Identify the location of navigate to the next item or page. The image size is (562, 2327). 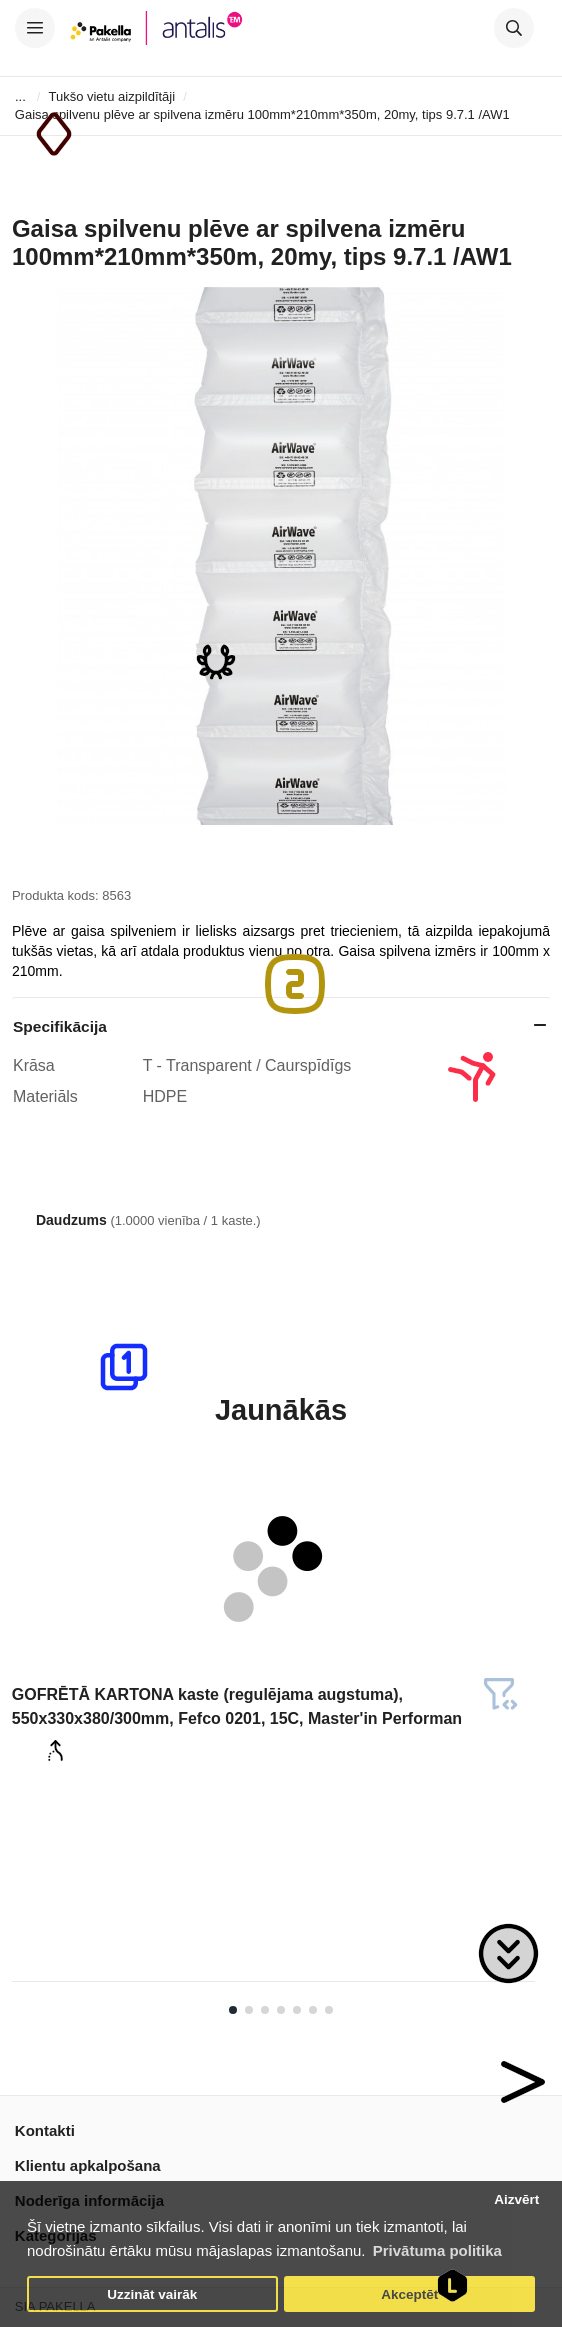
(520, 2082).